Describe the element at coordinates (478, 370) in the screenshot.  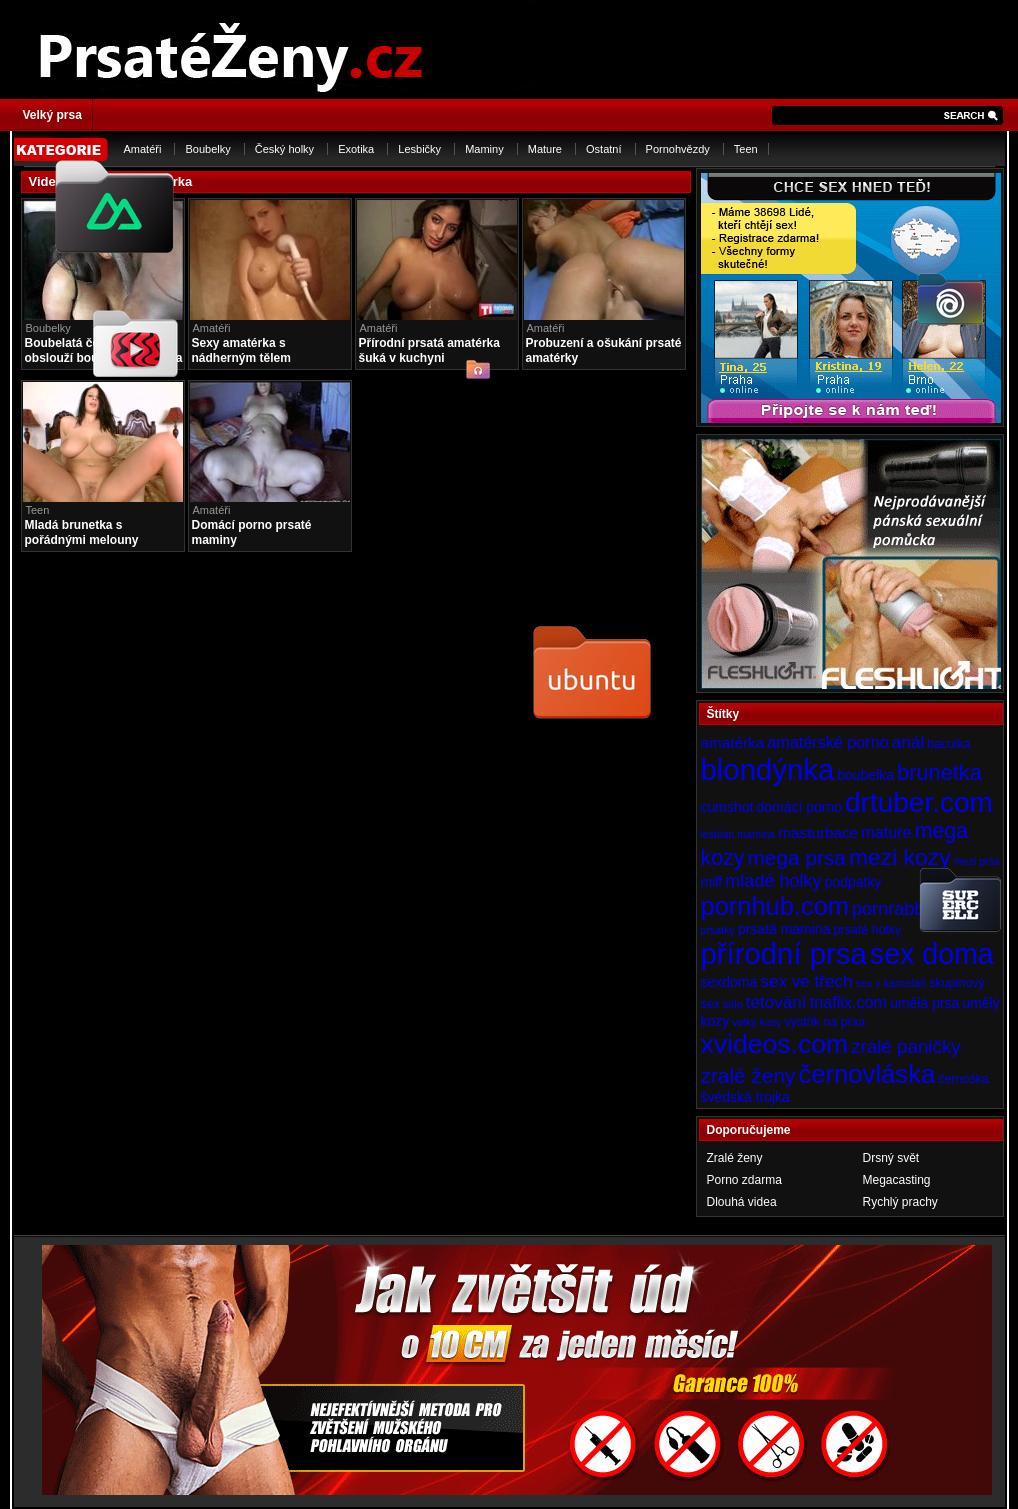
I see `open audacity project files folder` at that location.